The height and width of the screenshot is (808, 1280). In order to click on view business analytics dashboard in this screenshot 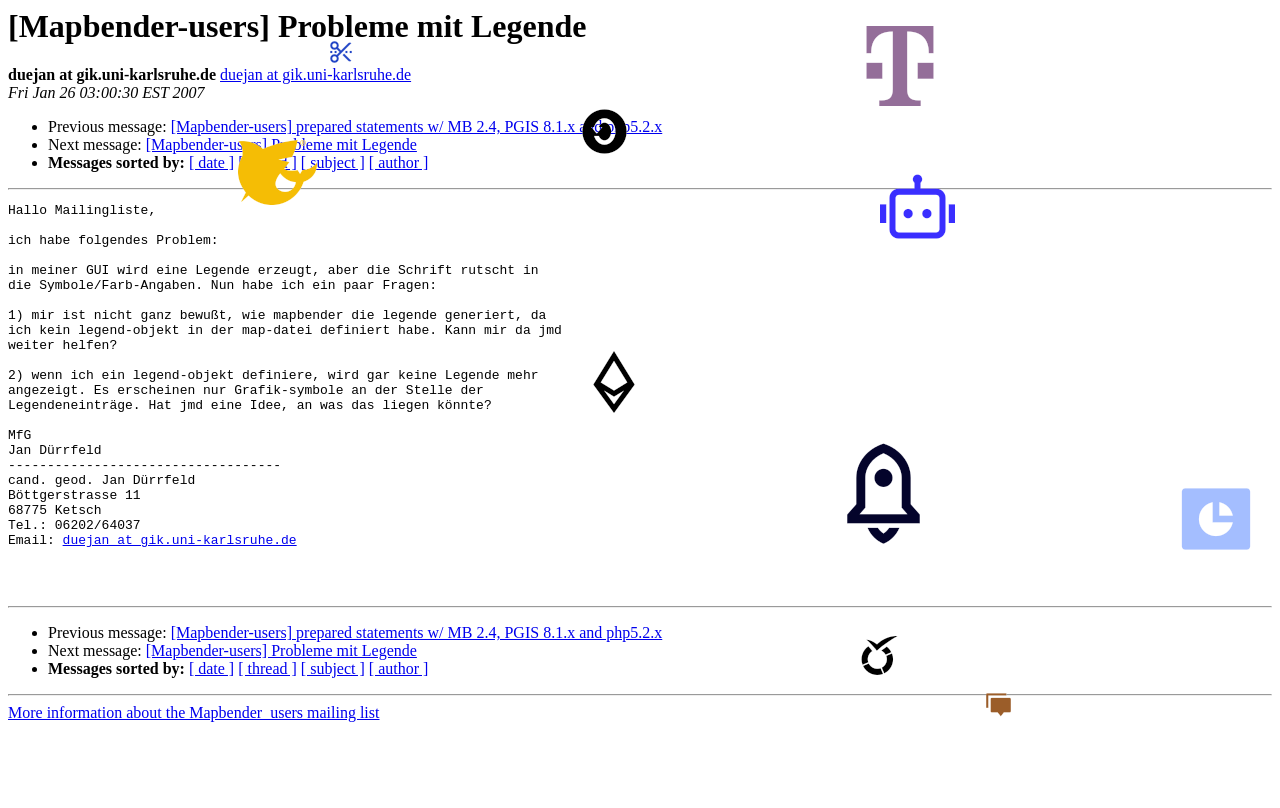, I will do `click(1216, 519)`.